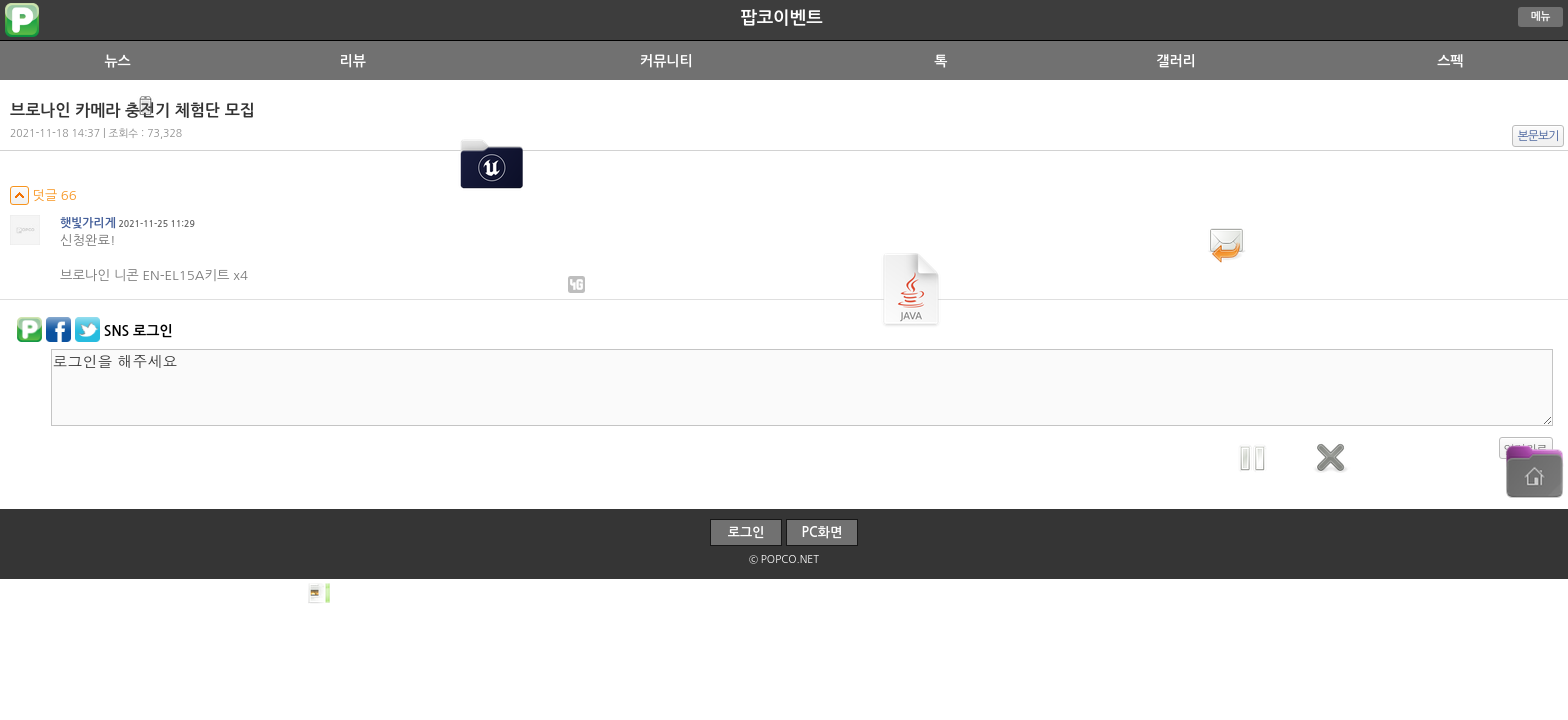 The height and width of the screenshot is (720, 1568). Describe the element at coordinates (911, 290) in the screenshot. I see `a java source code file` at that location.